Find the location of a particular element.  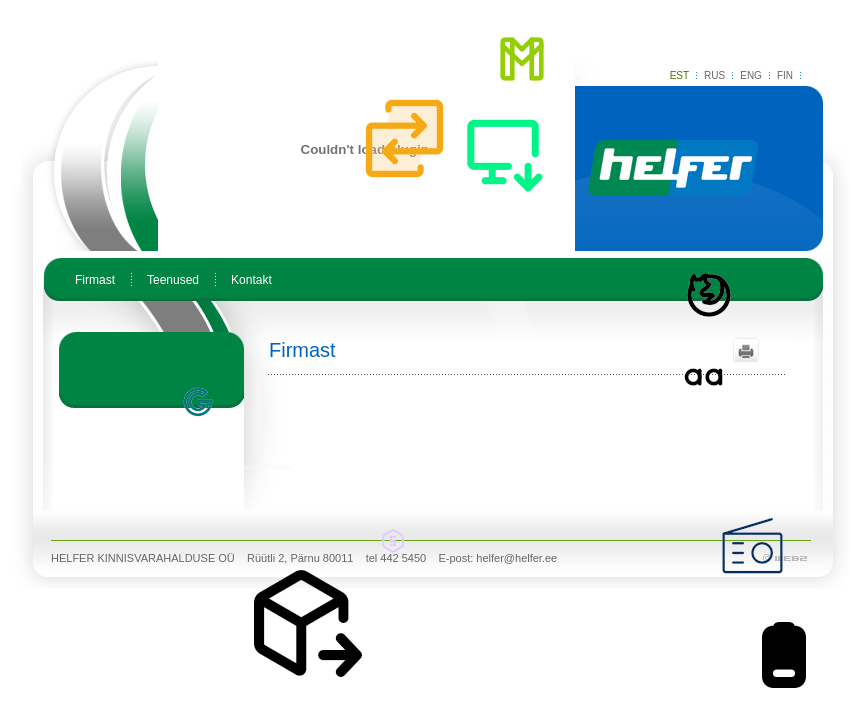

view packages that depend on this repository is located at coordinates (308, 623).